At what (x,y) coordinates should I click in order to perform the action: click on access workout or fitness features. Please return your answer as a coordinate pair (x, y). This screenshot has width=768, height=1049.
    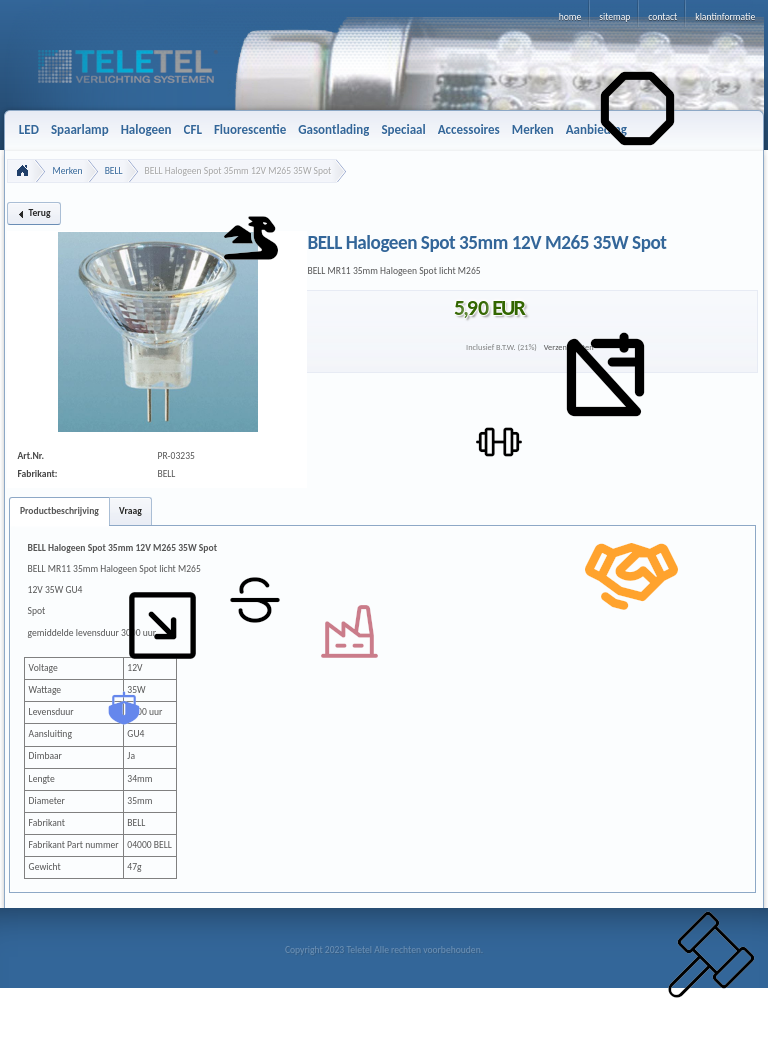
    Looking at the image, I should click on (499, 442).